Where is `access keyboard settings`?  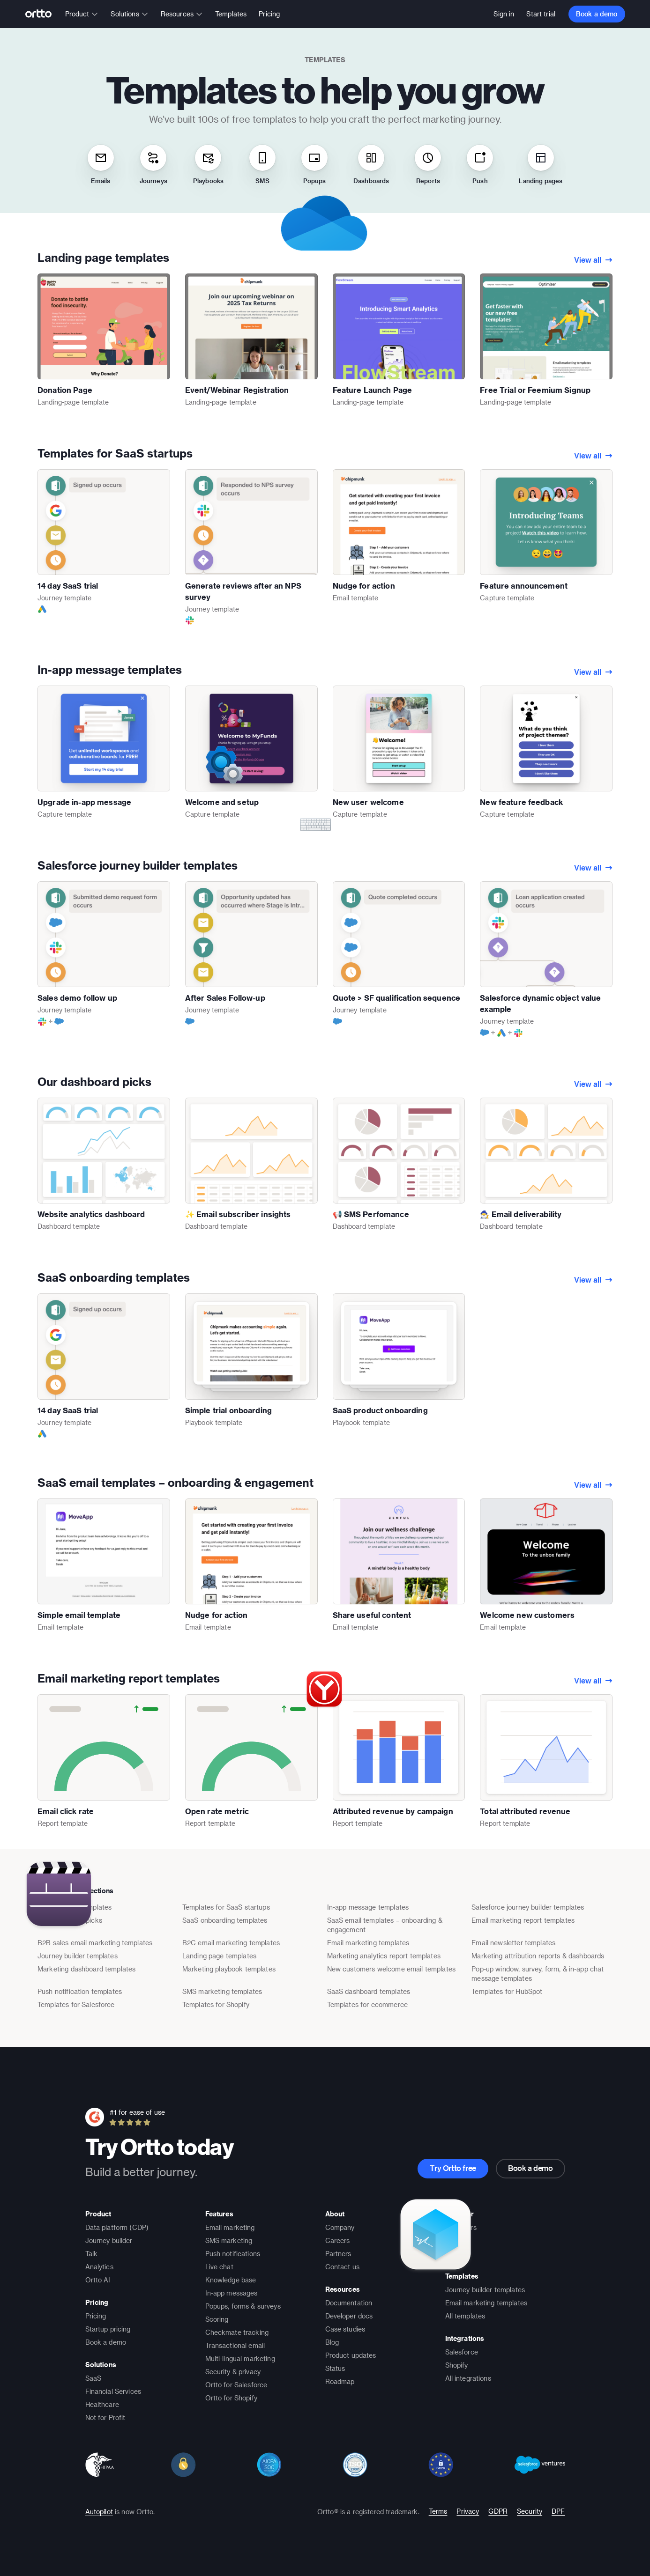
access keyboard settings is located at coordinates (315, 825).